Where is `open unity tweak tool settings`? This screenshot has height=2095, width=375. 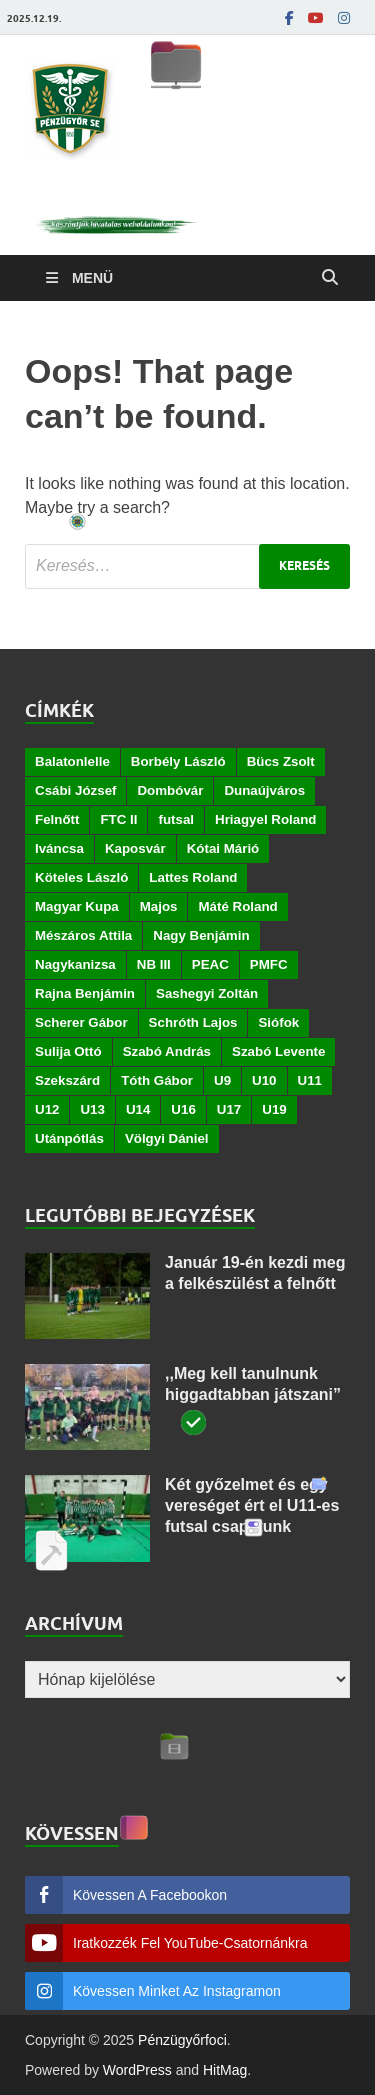
open unity tweak tool settings is located at coordinates (253, 1527).